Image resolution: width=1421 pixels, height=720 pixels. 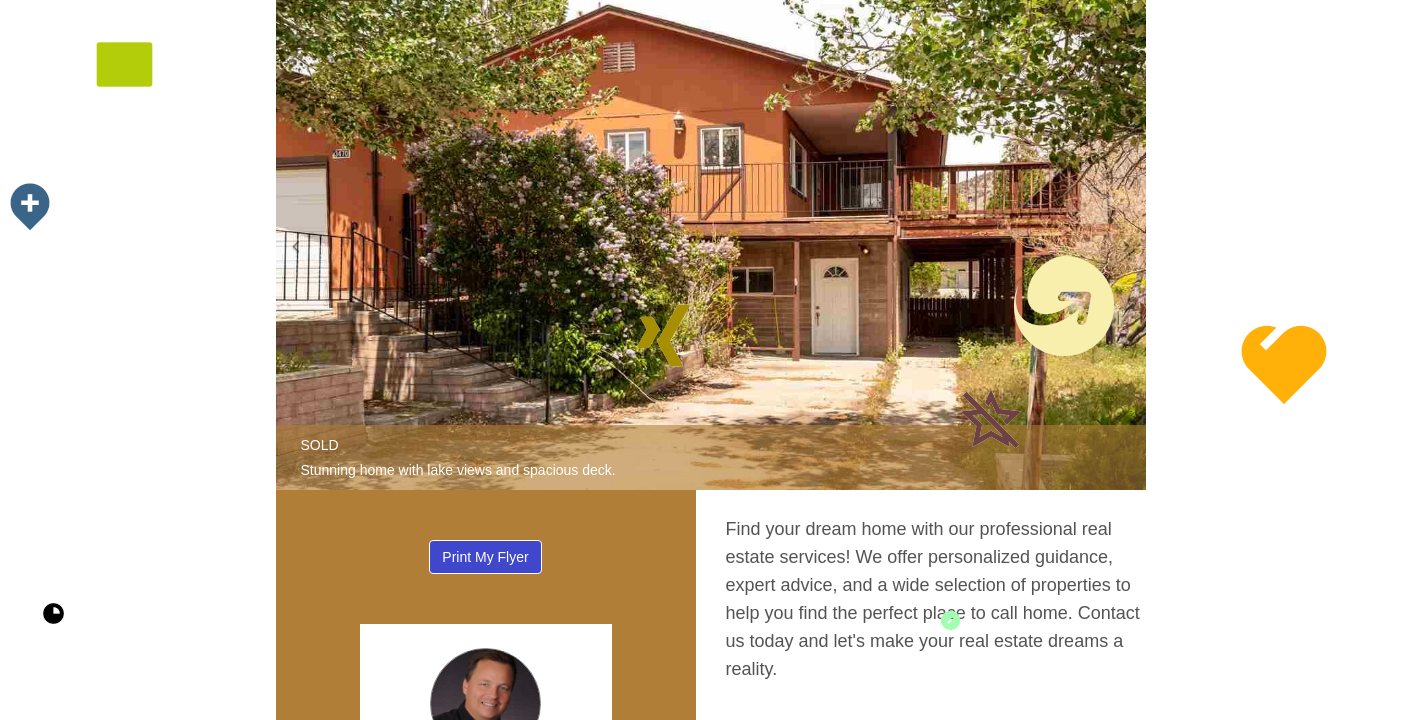 What do you see at coordinates (991, 420) in the screenshot?
I see `disable or remove from favorites` at bounding box center [991, 420].